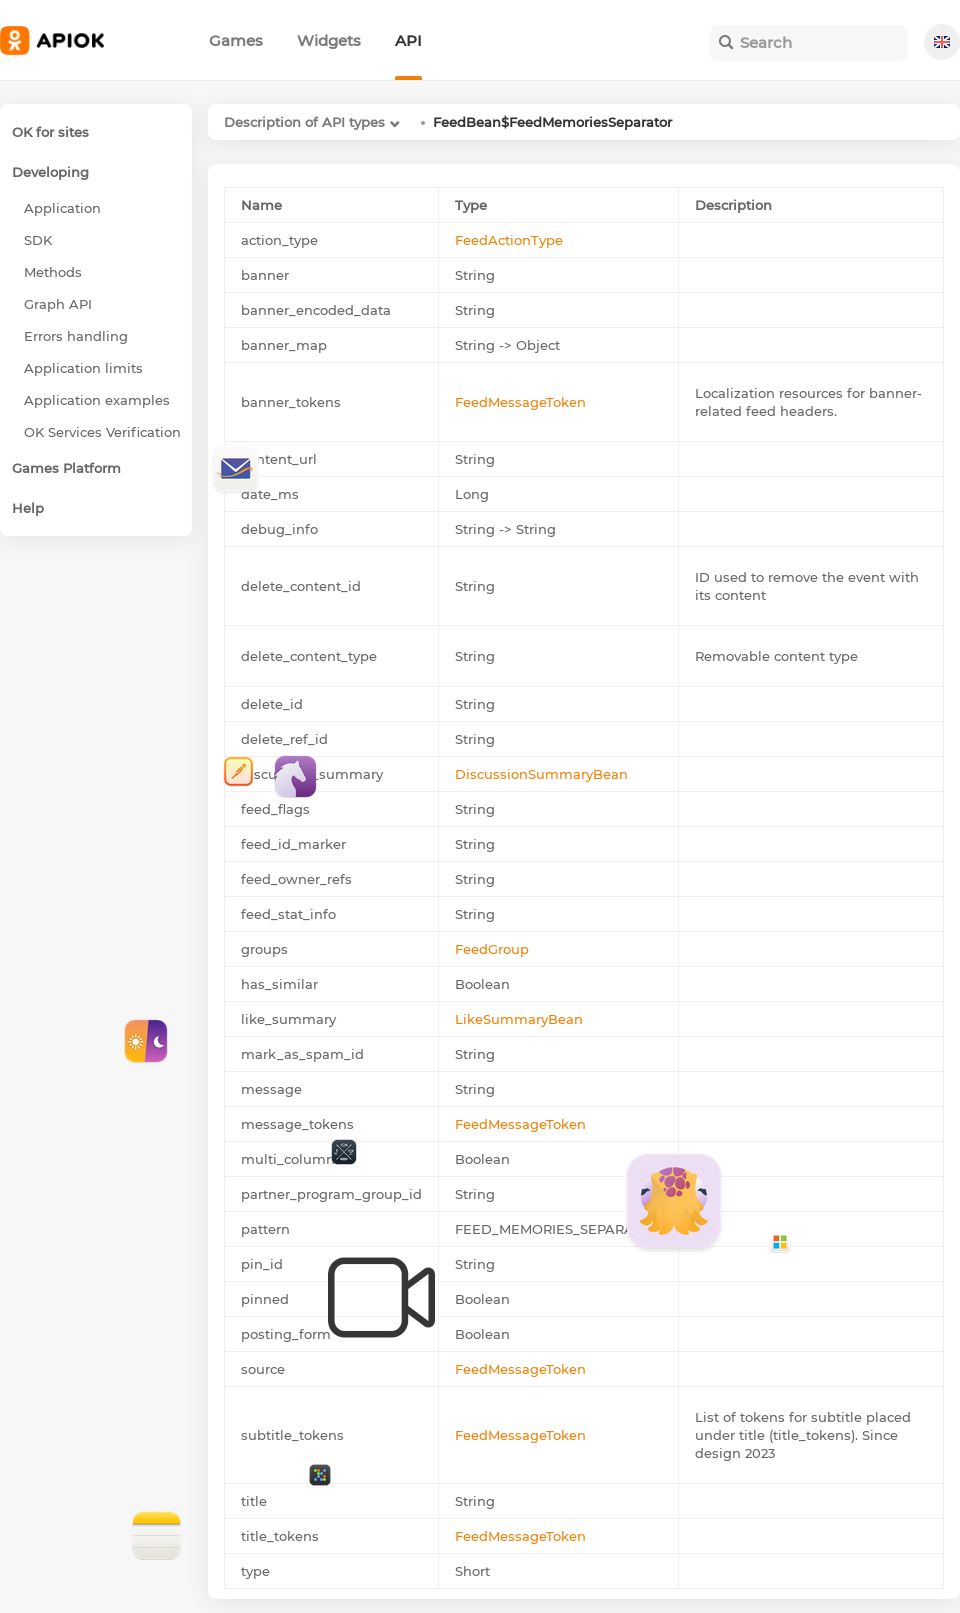  Describe the element at coordinates (344, 1152) in the screenshot. I see `launch fishing planet game` at that location.